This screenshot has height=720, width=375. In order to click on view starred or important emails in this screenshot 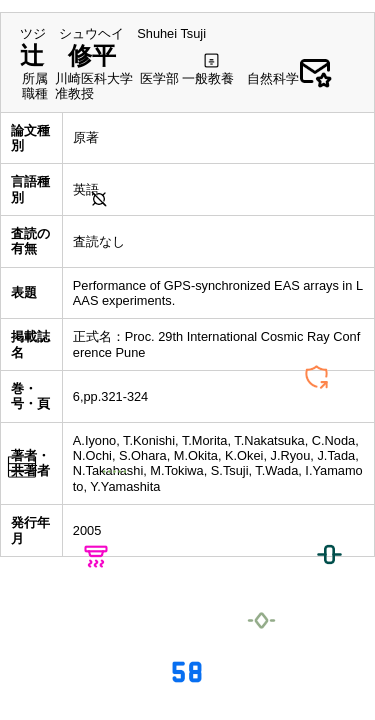, I will do `click(315, 71)`.